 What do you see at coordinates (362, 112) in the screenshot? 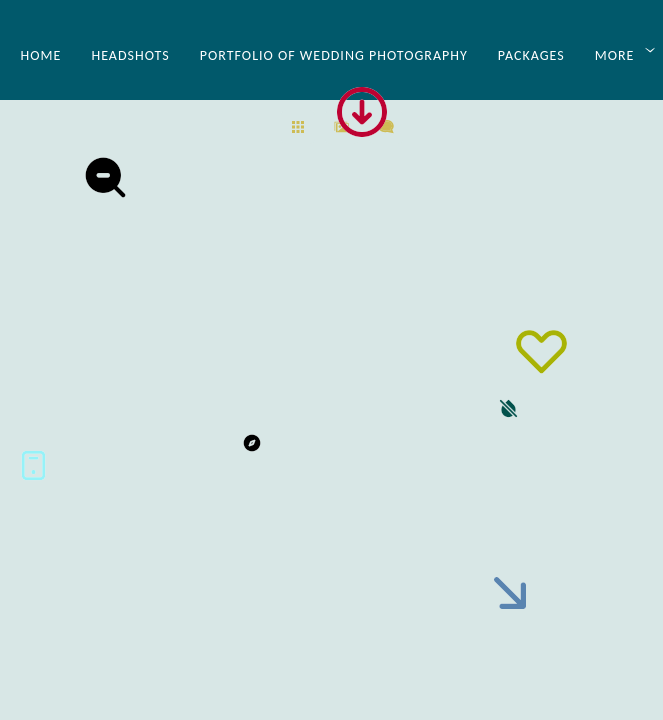
I see `download a file or content` at bounding box center [362, 112].